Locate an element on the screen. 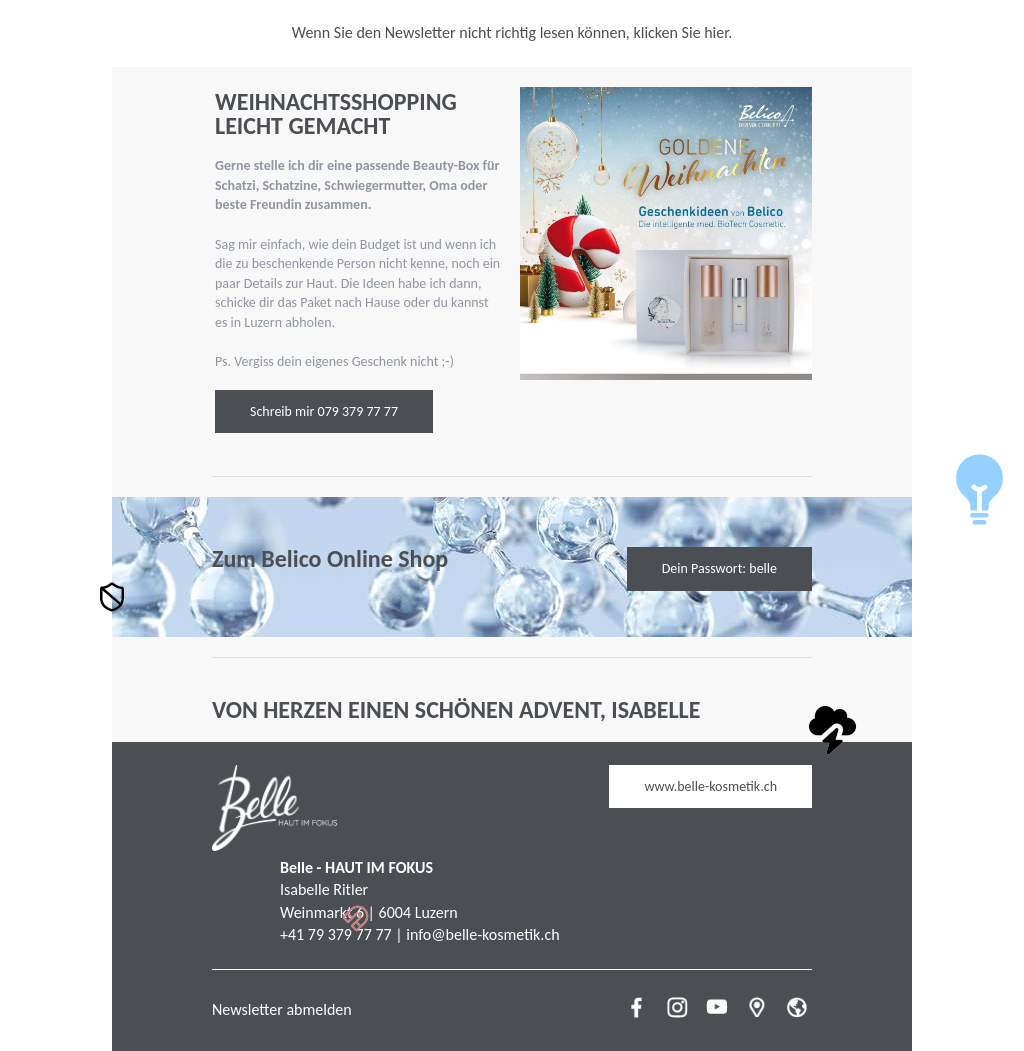 The height and width of the screenshot is (1051, 1024). blocked or banned protection status is located at coordinates (112, 597).